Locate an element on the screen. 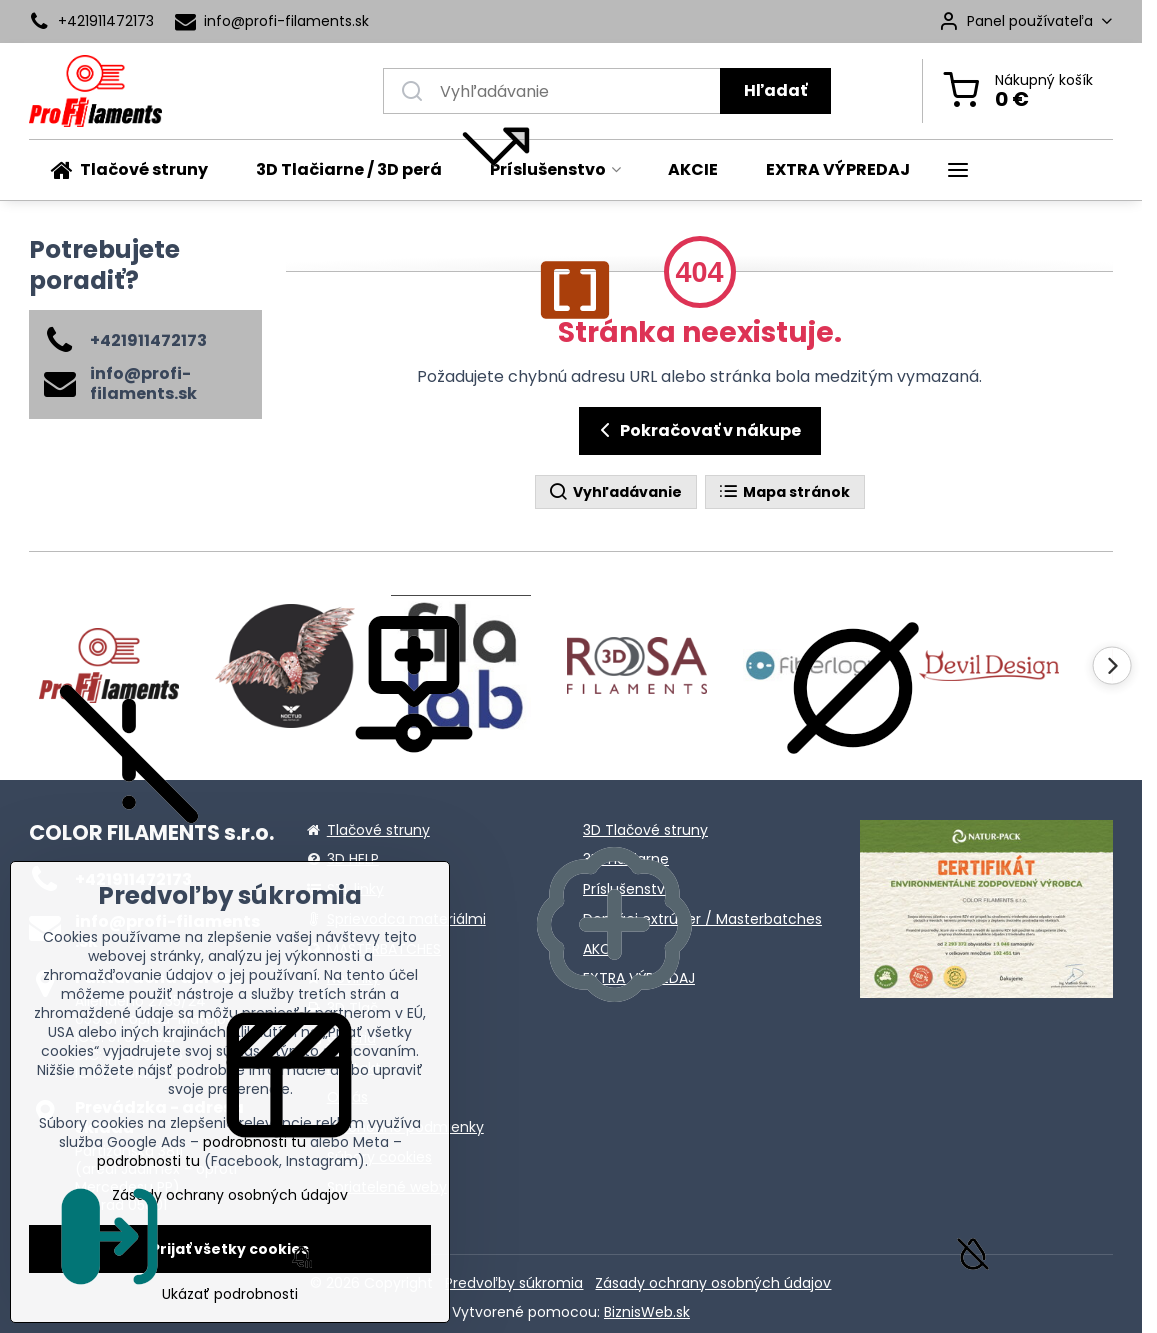 The image size is (1157, 1333). disable alert notifications is located at coordinates (129, 754).